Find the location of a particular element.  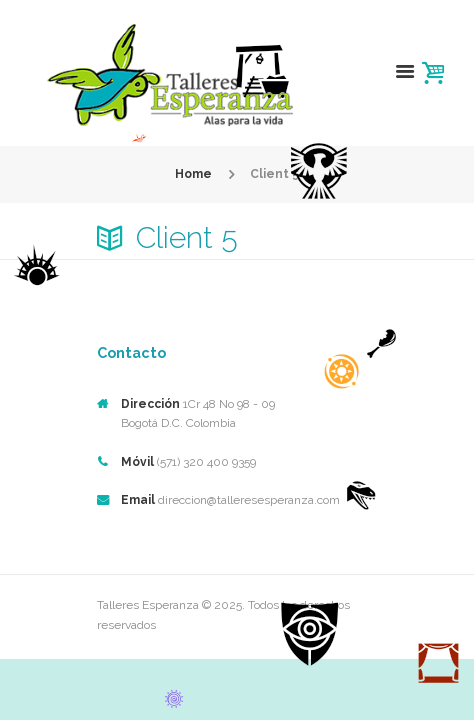

access theater or entertainment content is located at coordinates (438, 663).